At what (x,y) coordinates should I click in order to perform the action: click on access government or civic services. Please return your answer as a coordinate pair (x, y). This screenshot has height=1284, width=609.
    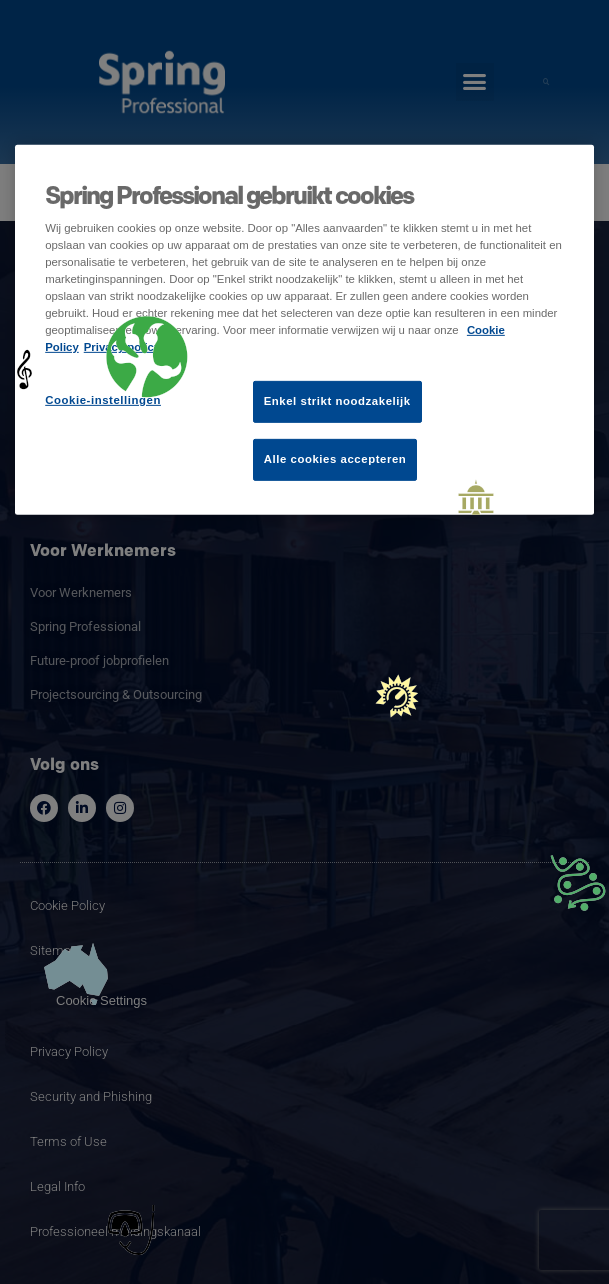
    Looking at the image, I should click on (476, 497).